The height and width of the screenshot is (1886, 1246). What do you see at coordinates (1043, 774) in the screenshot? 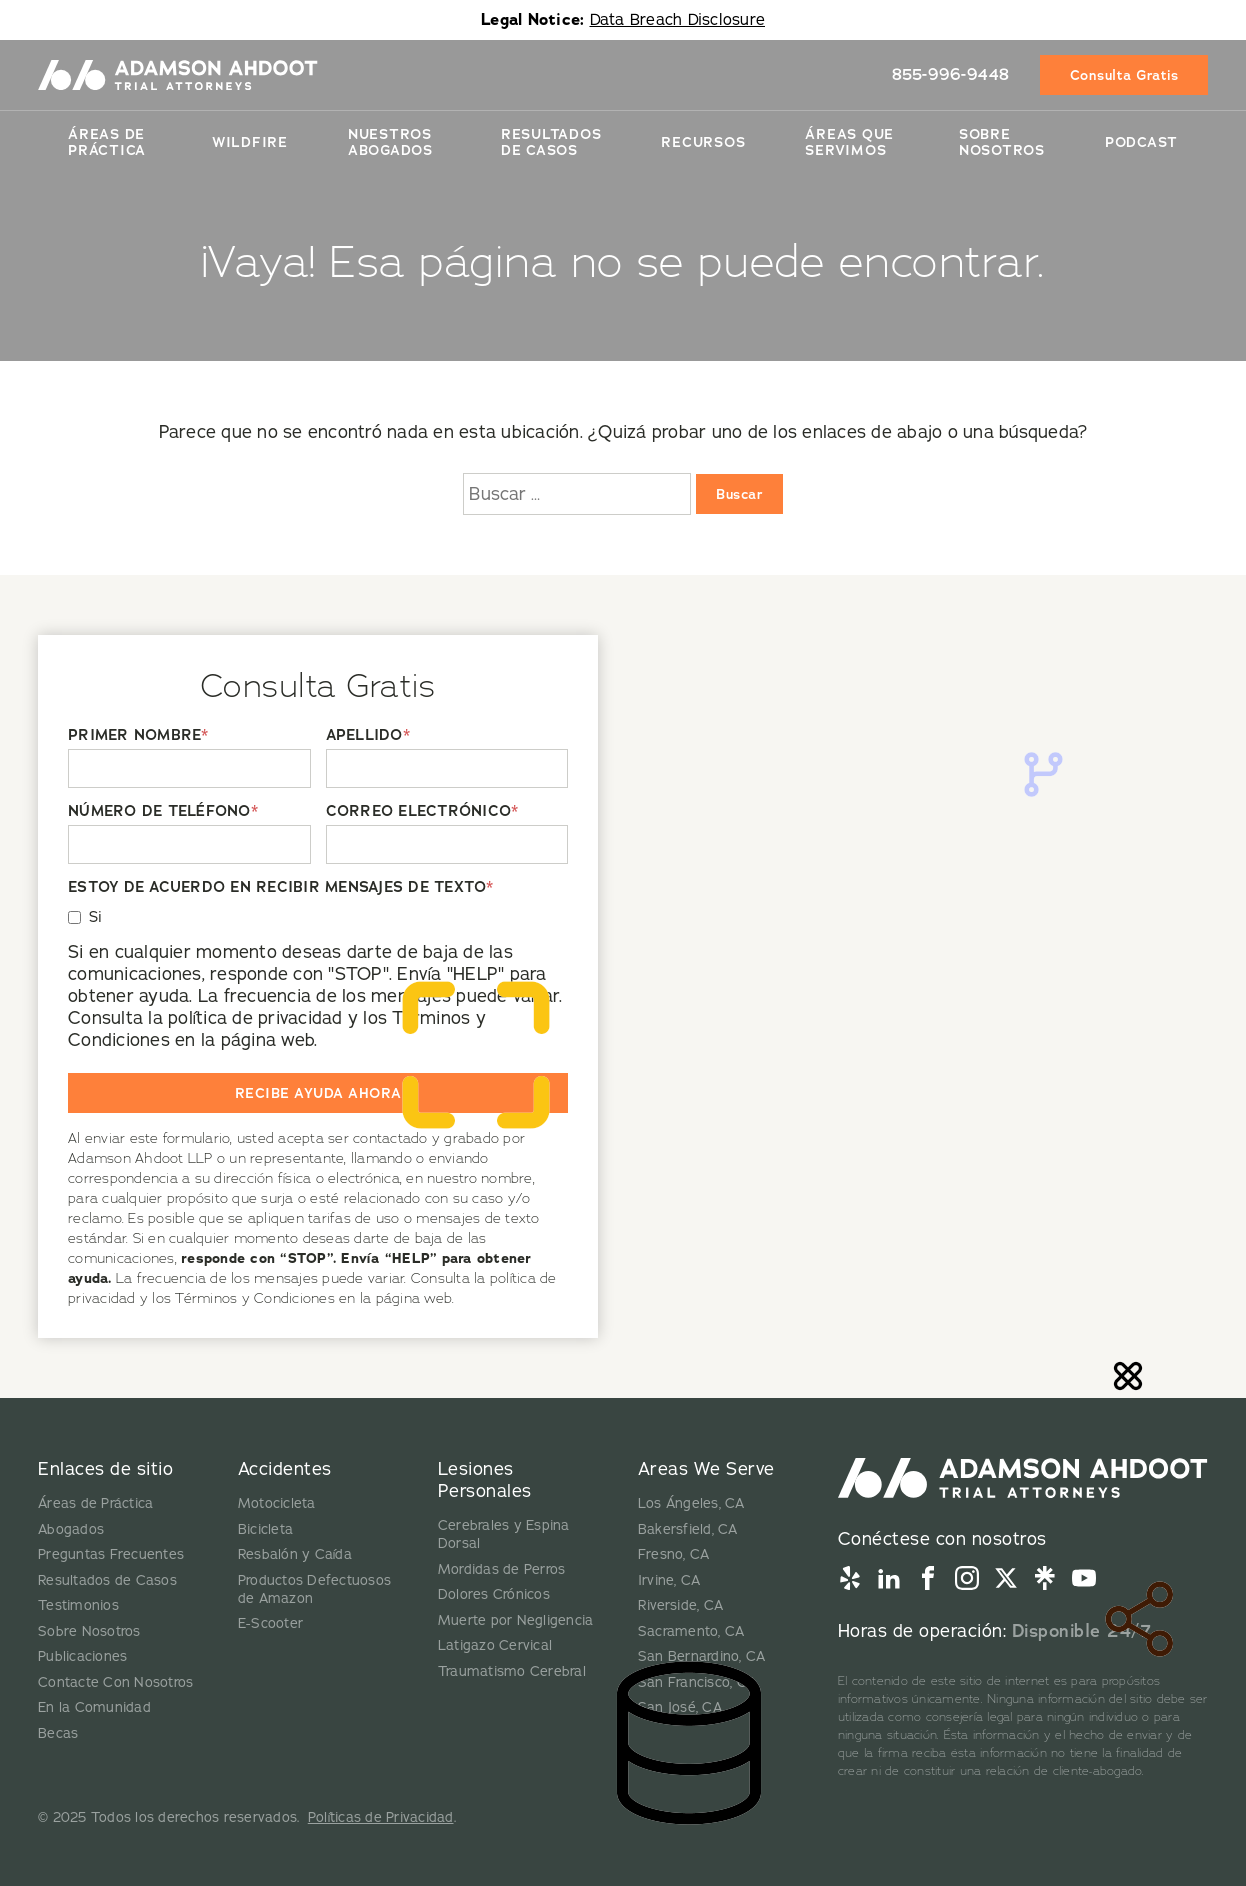
I see `view repository branches` at bounding box center [1043, 774].